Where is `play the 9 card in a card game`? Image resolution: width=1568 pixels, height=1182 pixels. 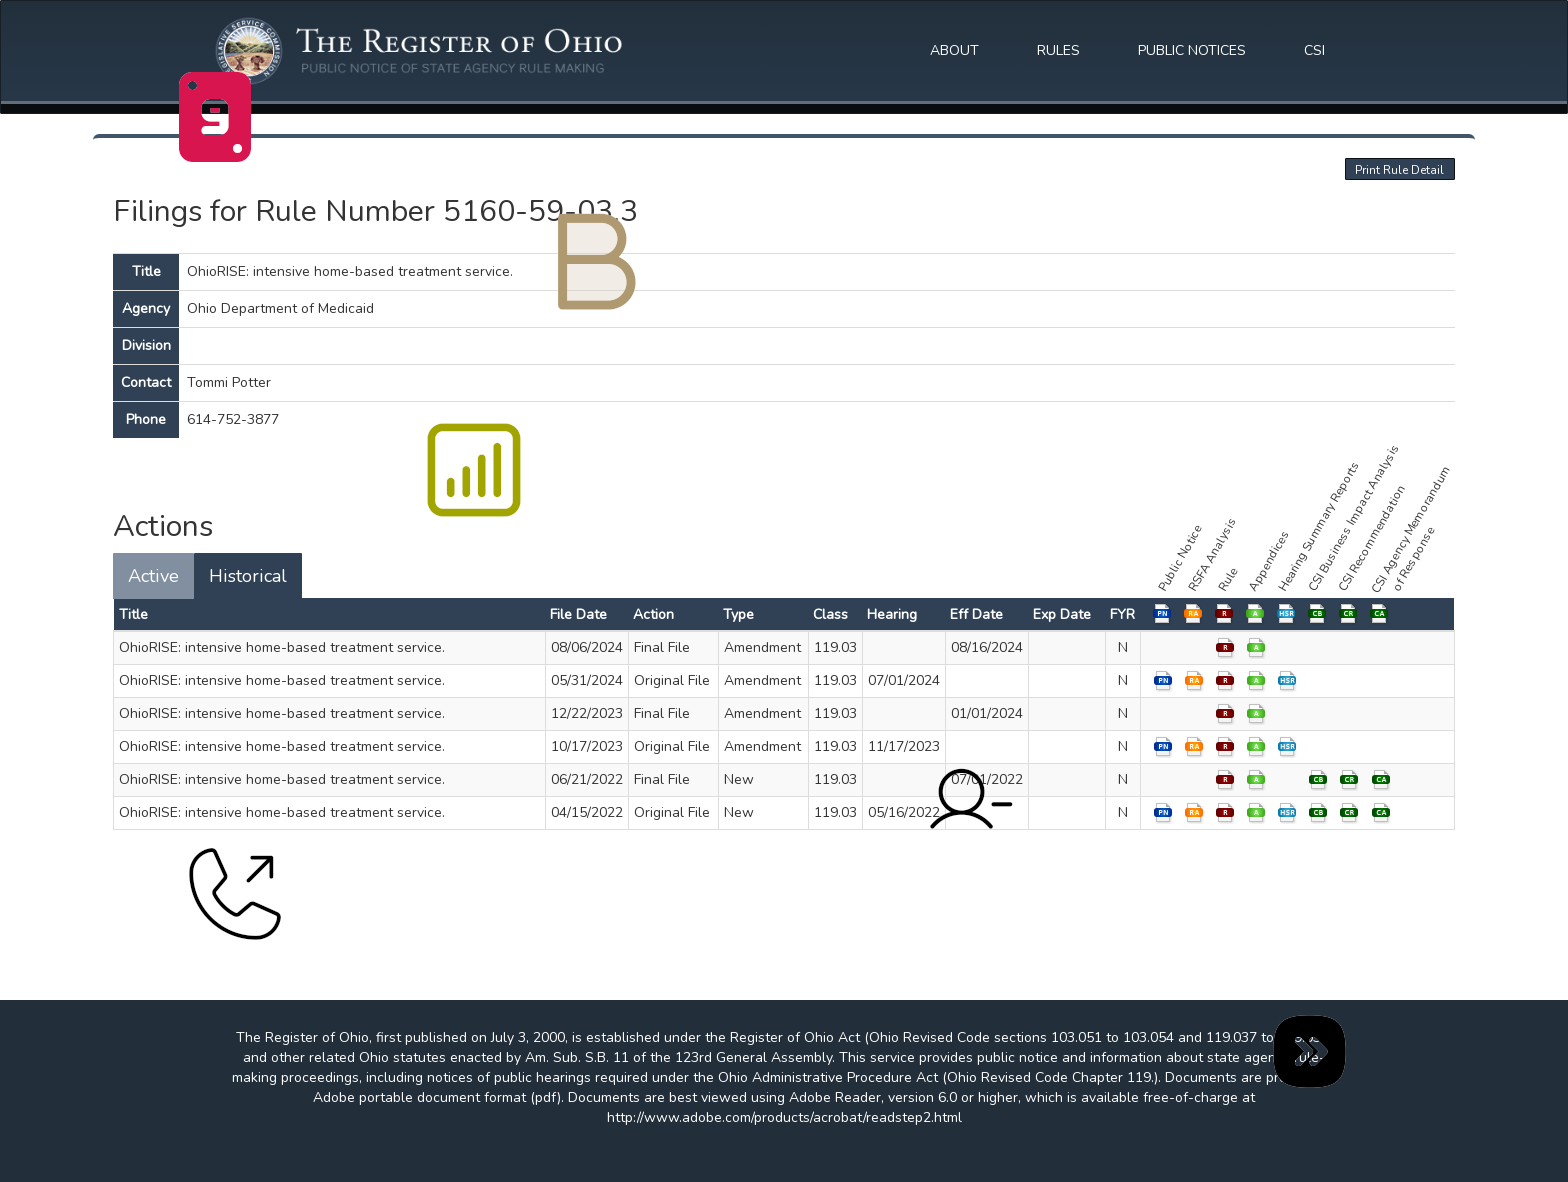 play the 9 card in a card game is located at coordinates (215, 117).